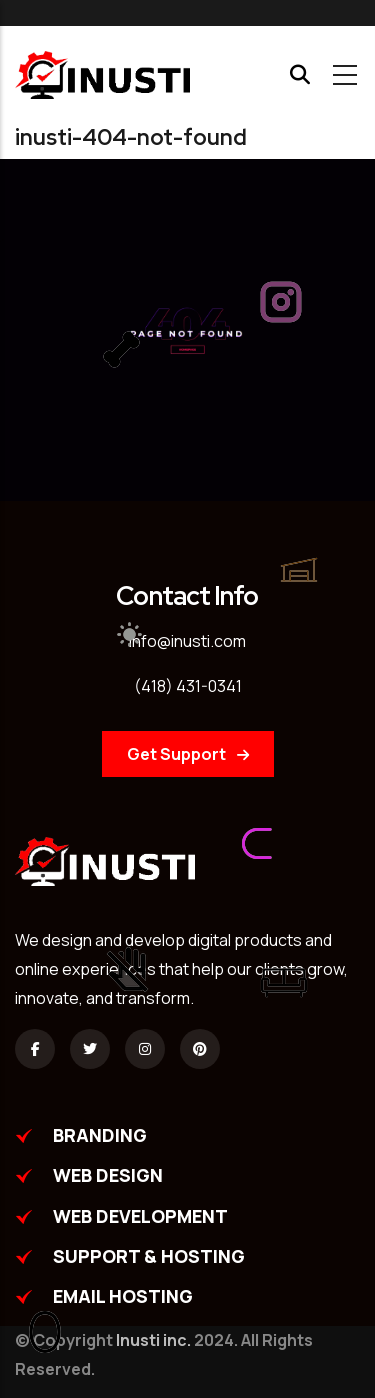 This screenshot has width=375, height=1398. What do you see at coordinates (299, 571) in the screenshot?
I see `access warehouse or storage management` at bounding box center [299, 571].